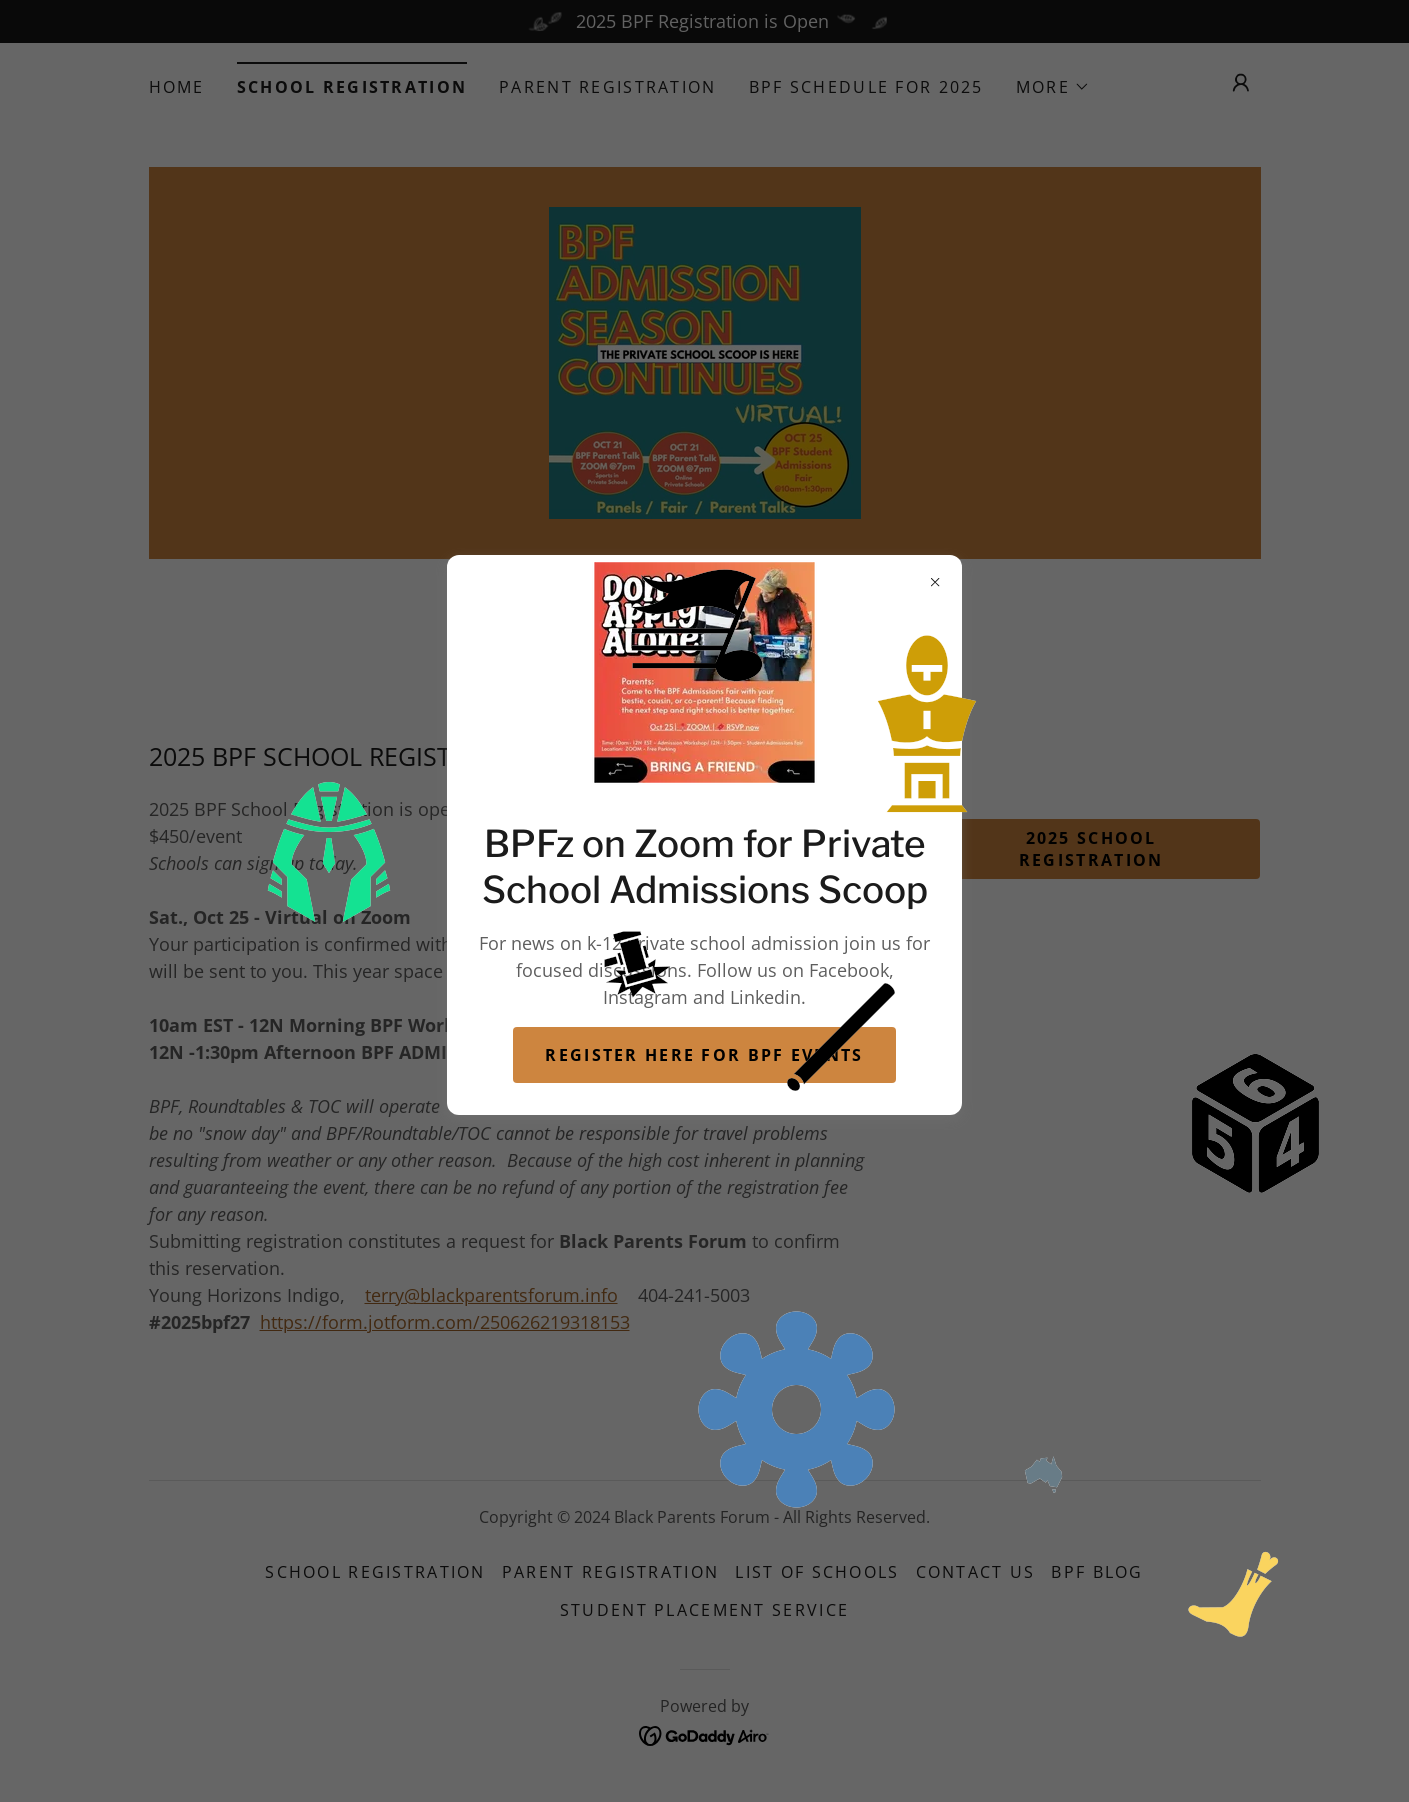 The height and width of the screenshot is (1802, 1409). Describe the element at coordinates (697, 626) in the screenshot. I see `play anthem or national music` at that location.